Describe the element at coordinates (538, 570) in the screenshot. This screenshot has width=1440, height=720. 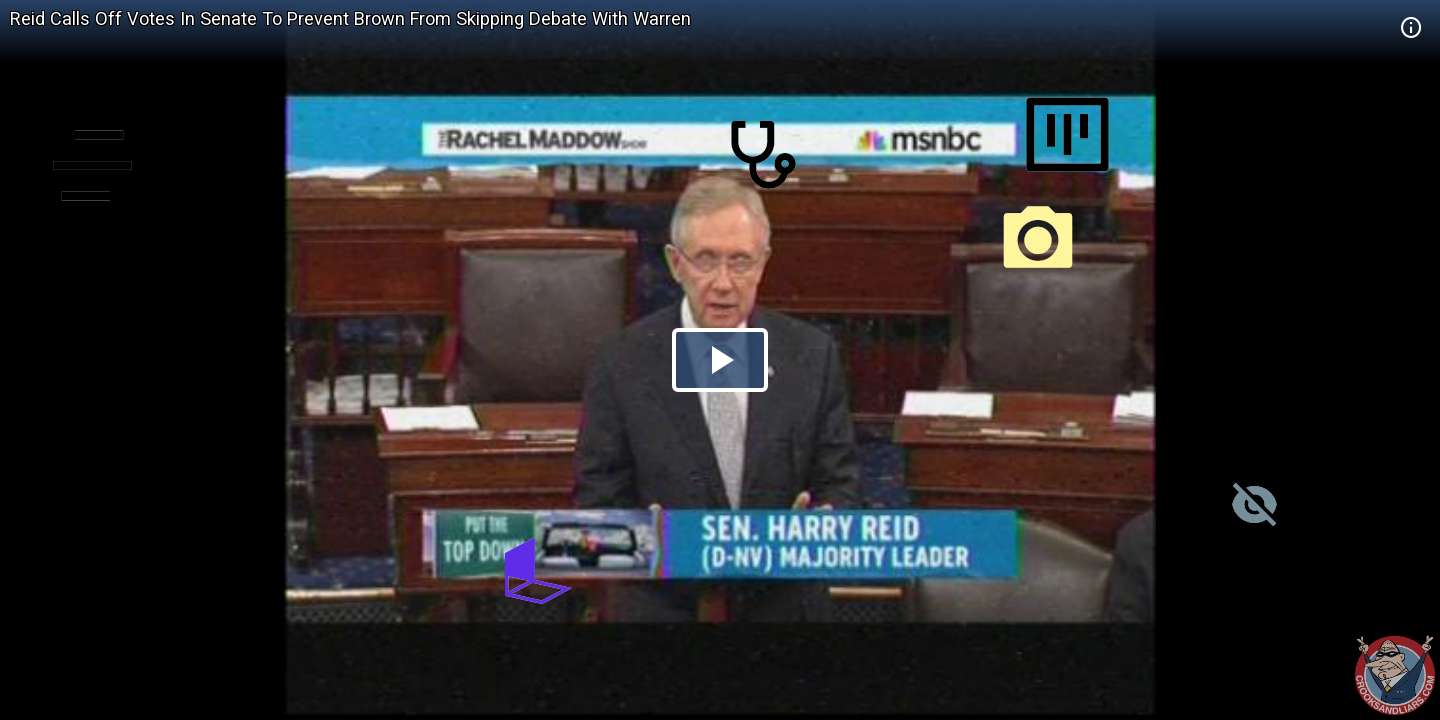
I see `visit nexon's website or services` at that location.